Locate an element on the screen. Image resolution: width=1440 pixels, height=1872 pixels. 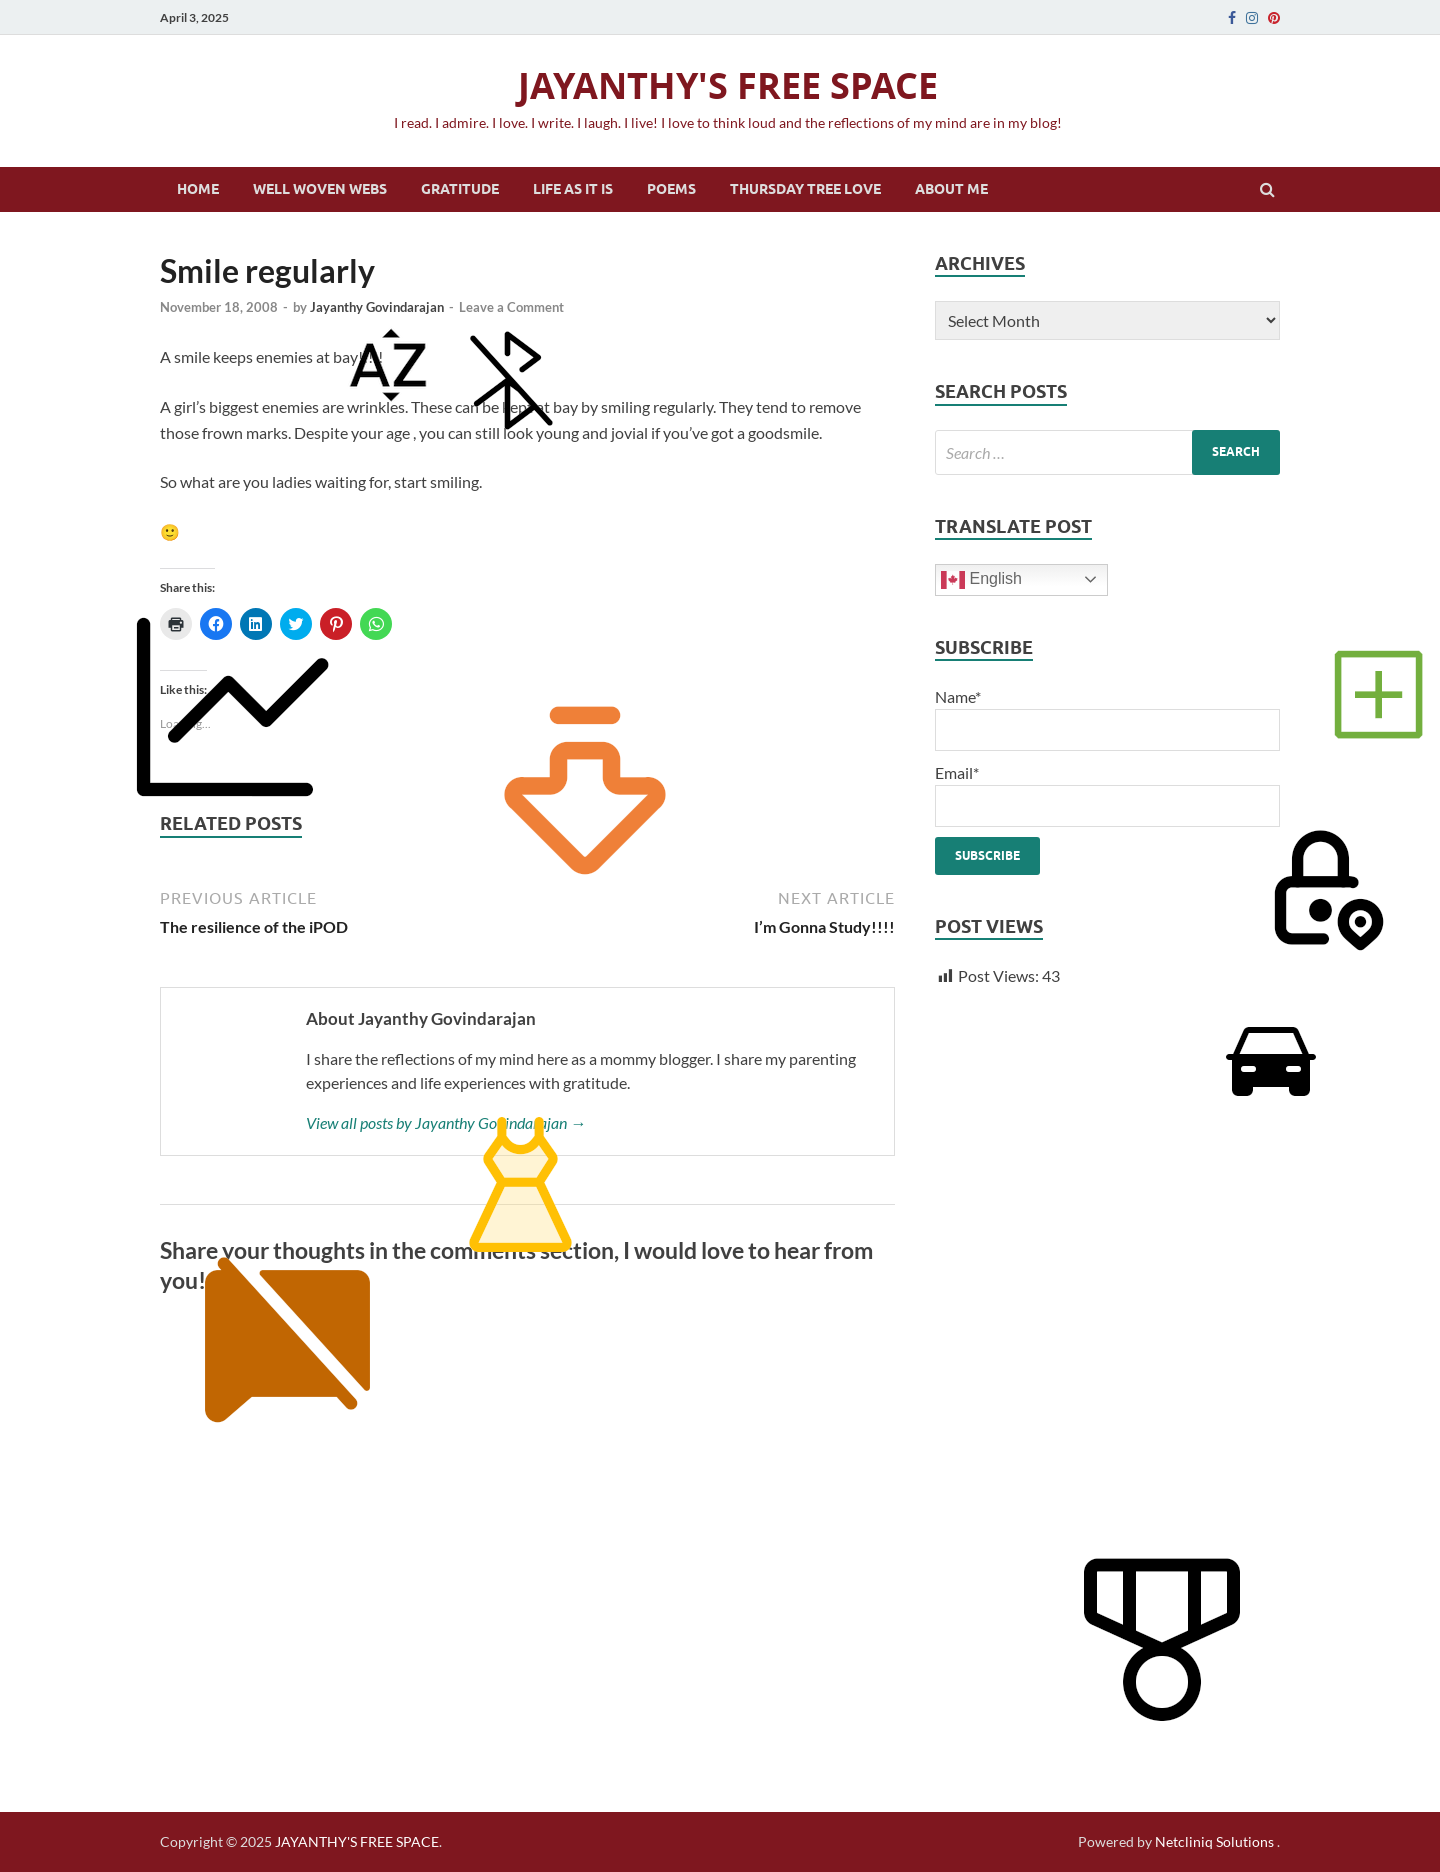
sort items alphabetically is located at coordinates (389, 365).